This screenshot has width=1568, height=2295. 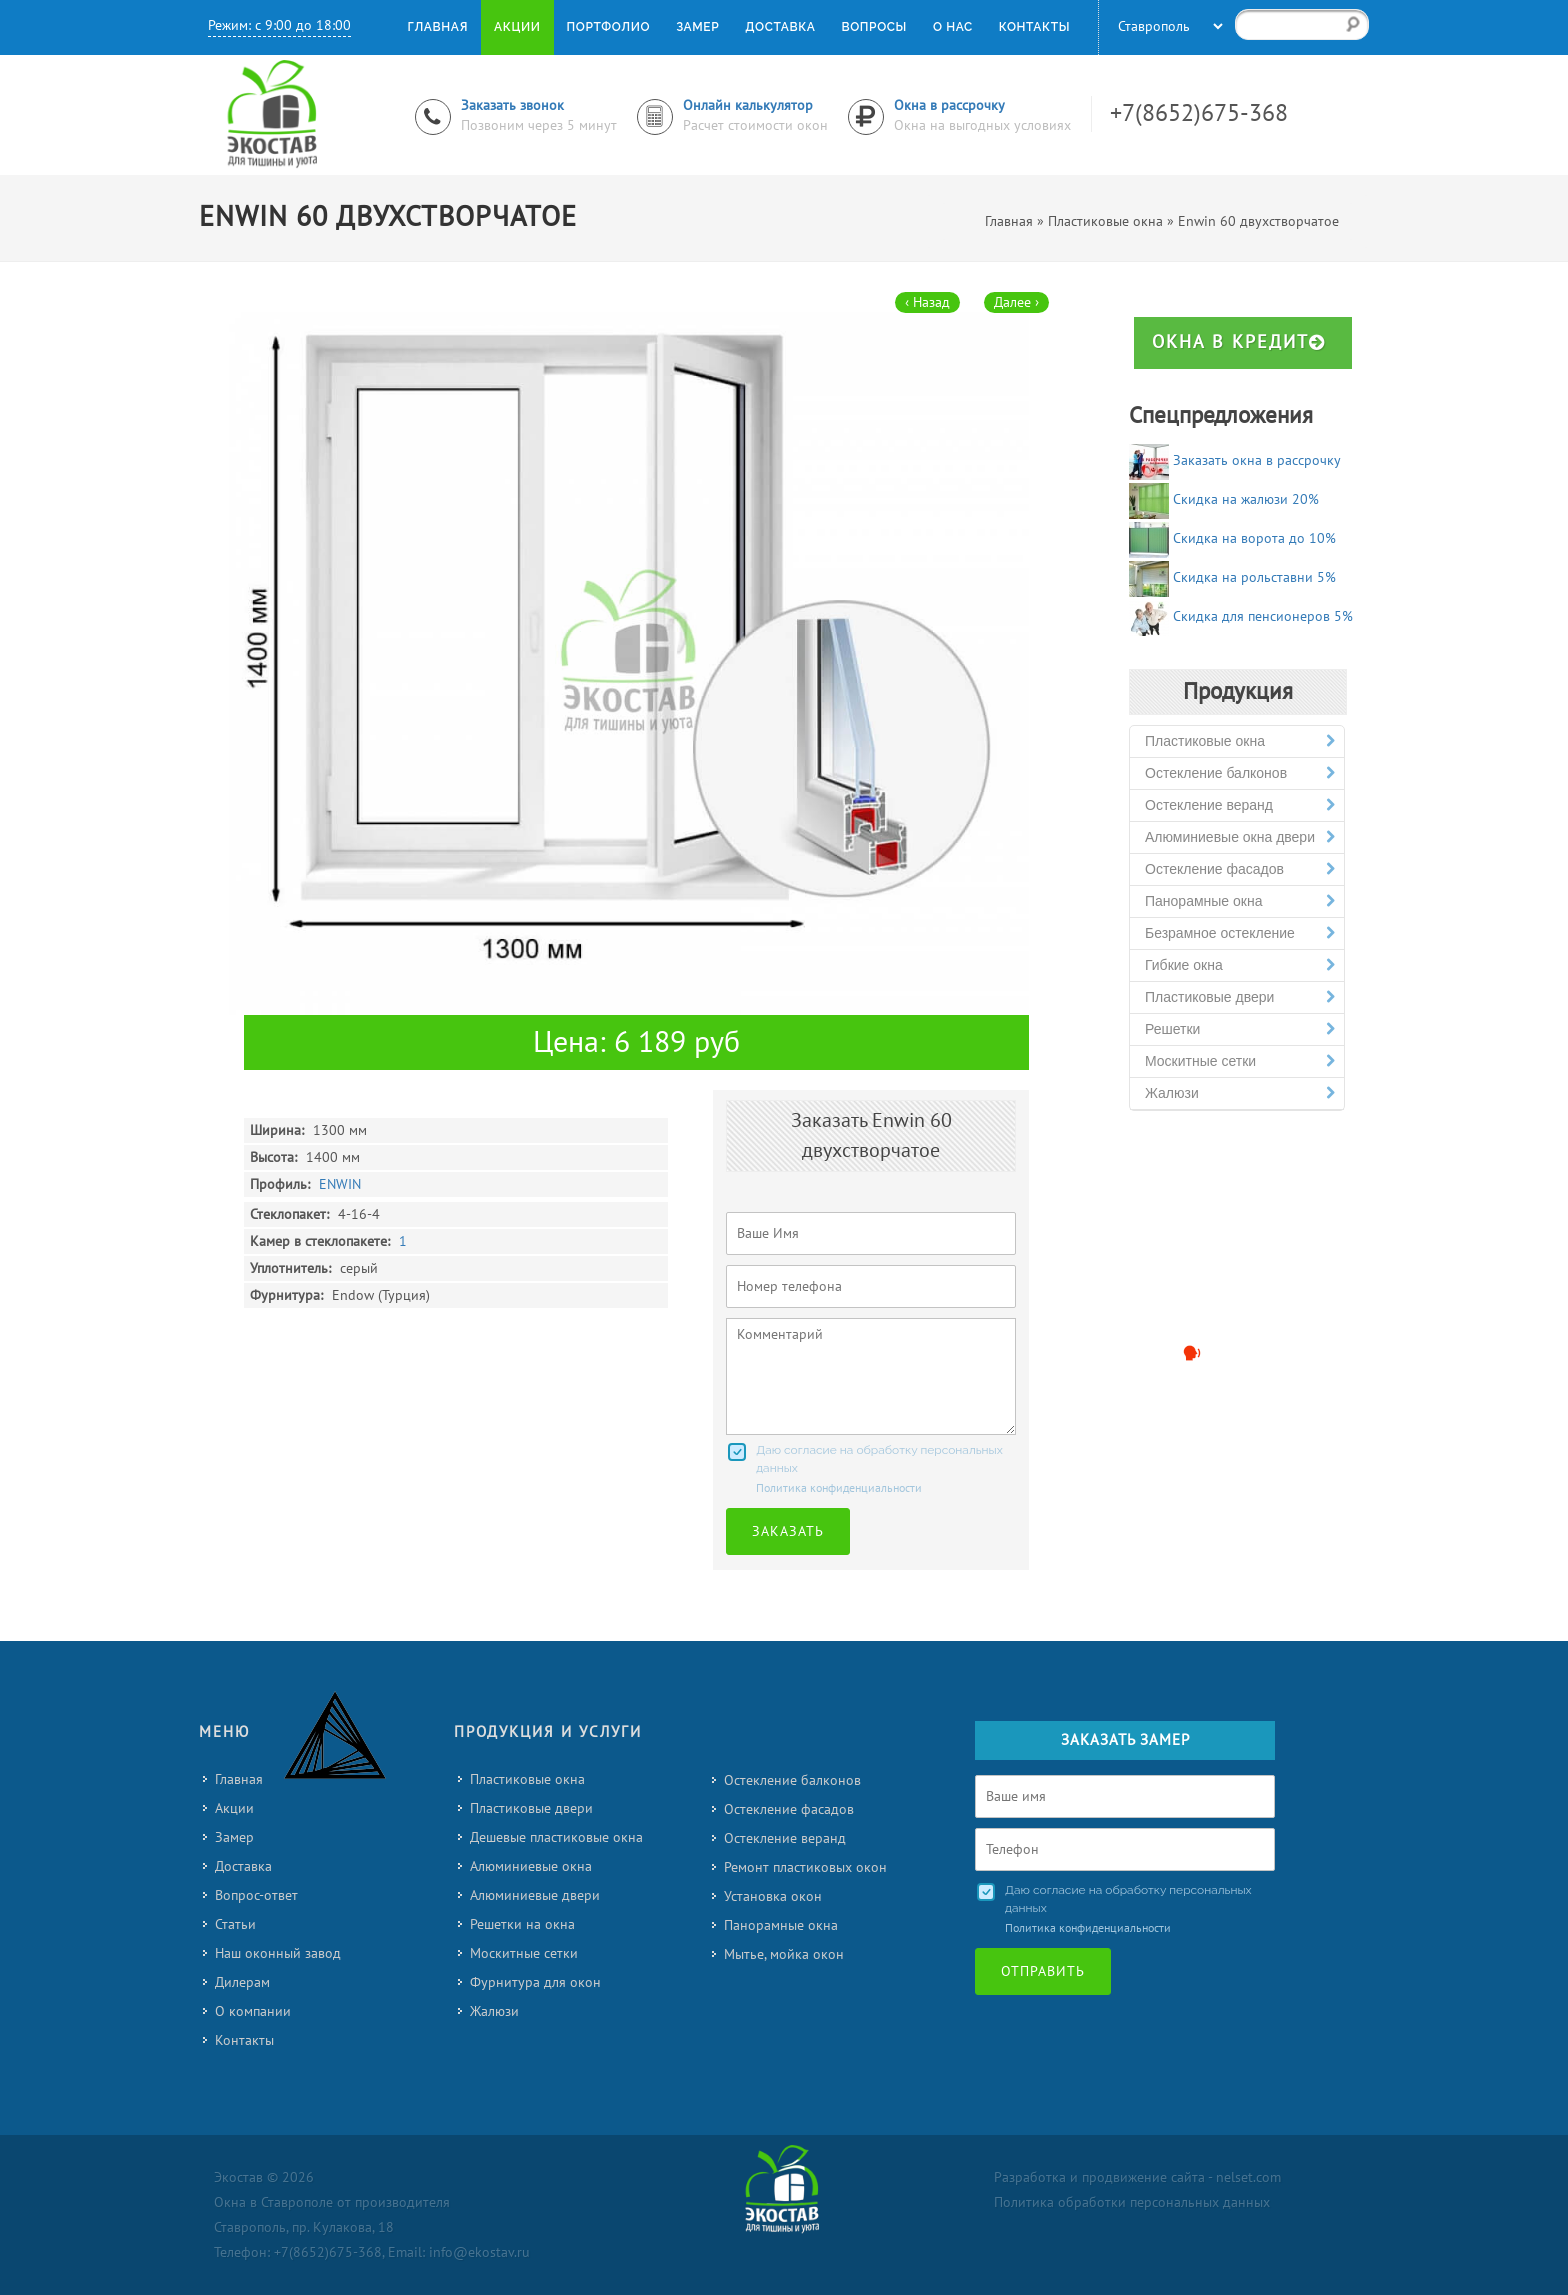 What do you see at coordinates (1192, 1353) in the screenshot?
I see `activate text-to-speech or voice output` at bounding box center [1192, 1353].